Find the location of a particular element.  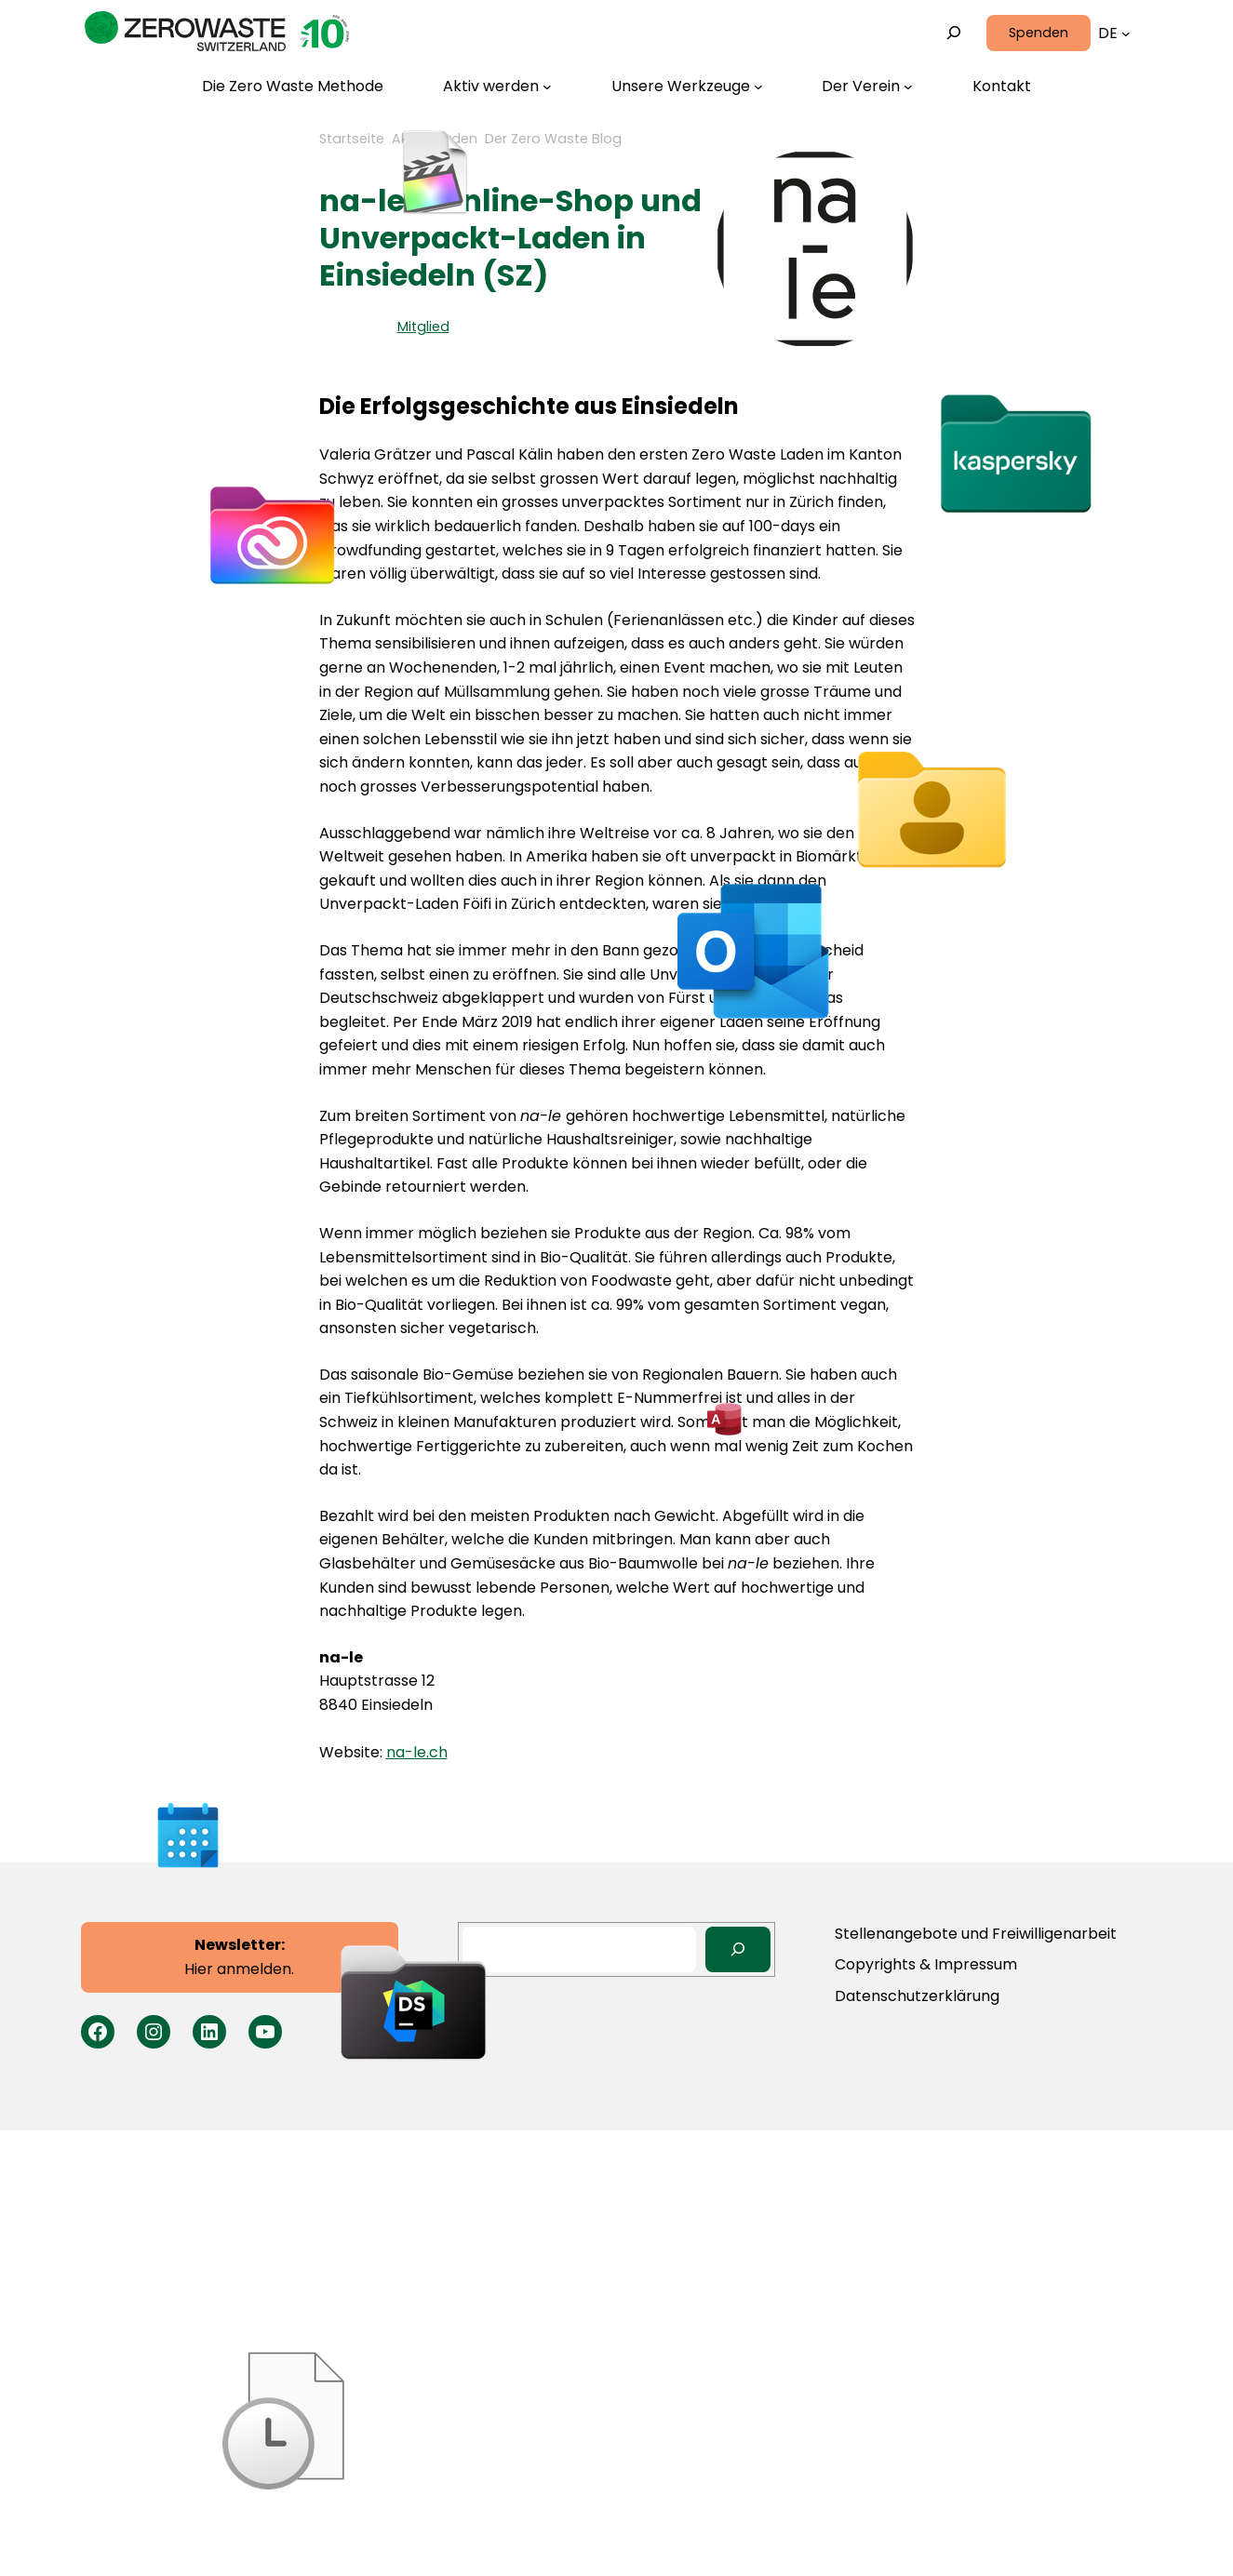

folder containing JetBrains DataSpell project files is located at coordinates (412, 2006).